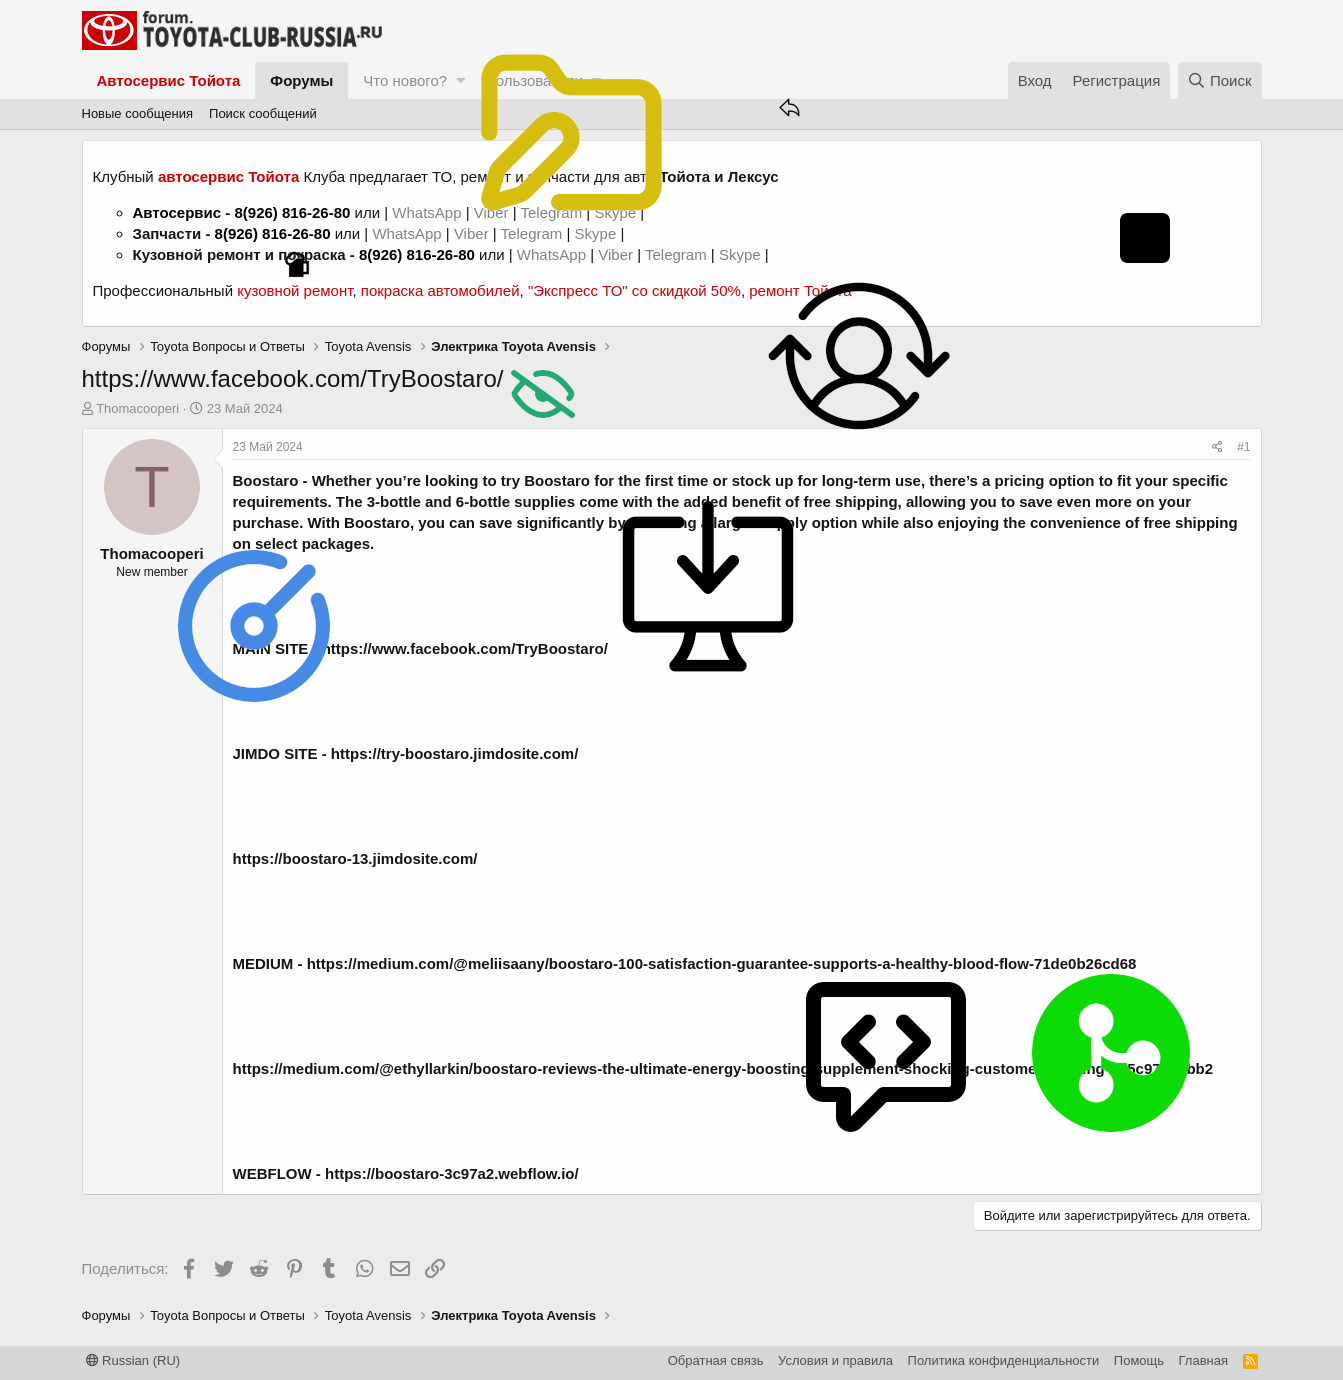 This screenshot has height=1380, width=1343. I want to click on find nearby sports bars or pubs, so click(297, 265).